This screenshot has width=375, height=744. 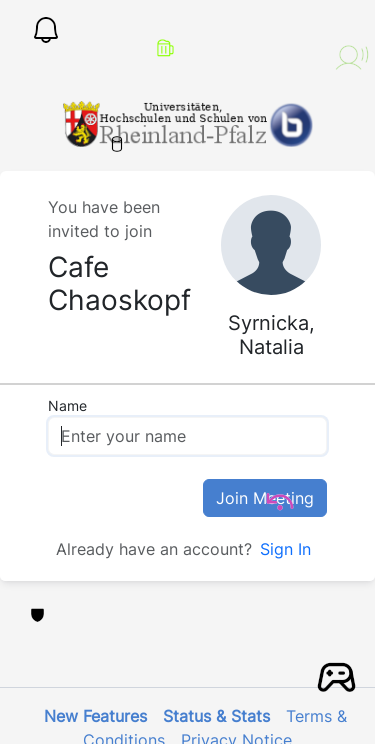 What do you see at coordinates (280, 501) in the screenshot?
I see `undo recent action` at bounding box center [280, 501].